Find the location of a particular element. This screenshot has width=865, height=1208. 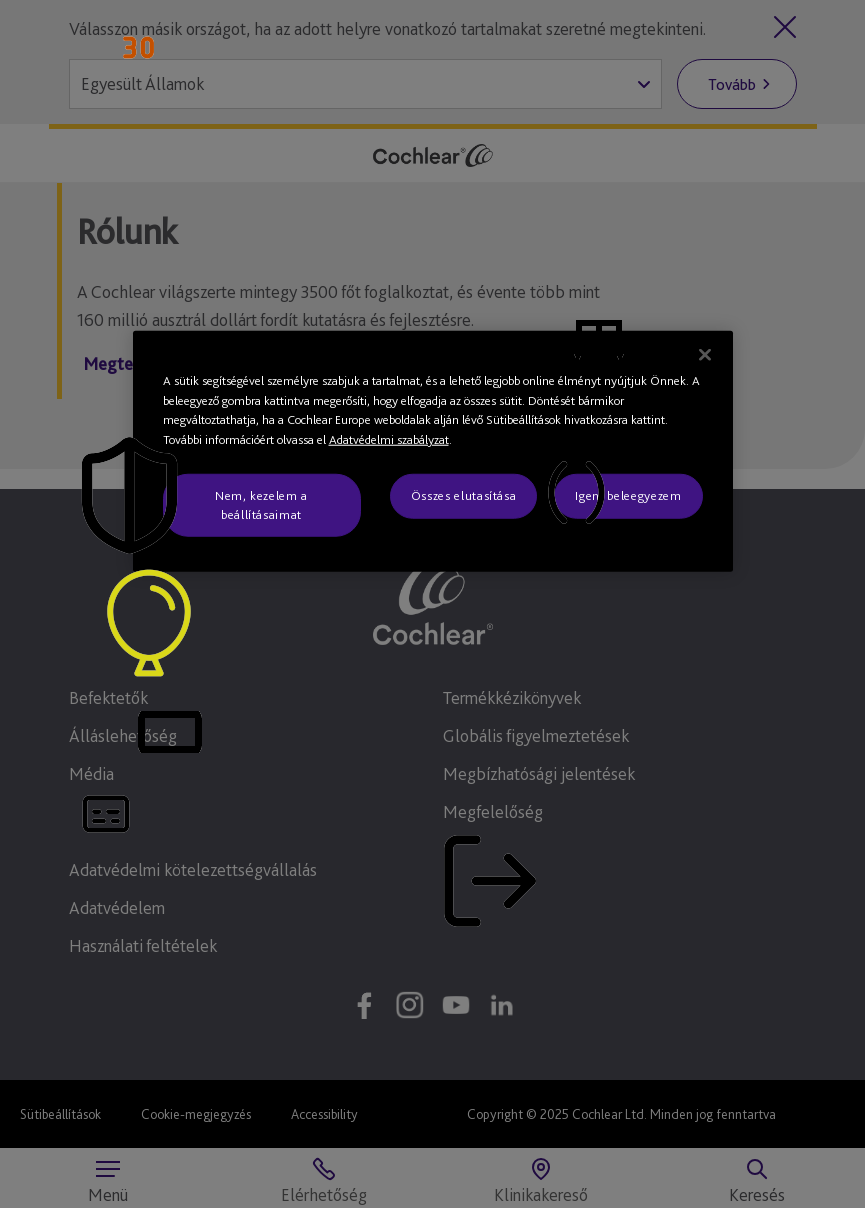

indicates 30 items, days, or units is located at coordinates (138, 47).